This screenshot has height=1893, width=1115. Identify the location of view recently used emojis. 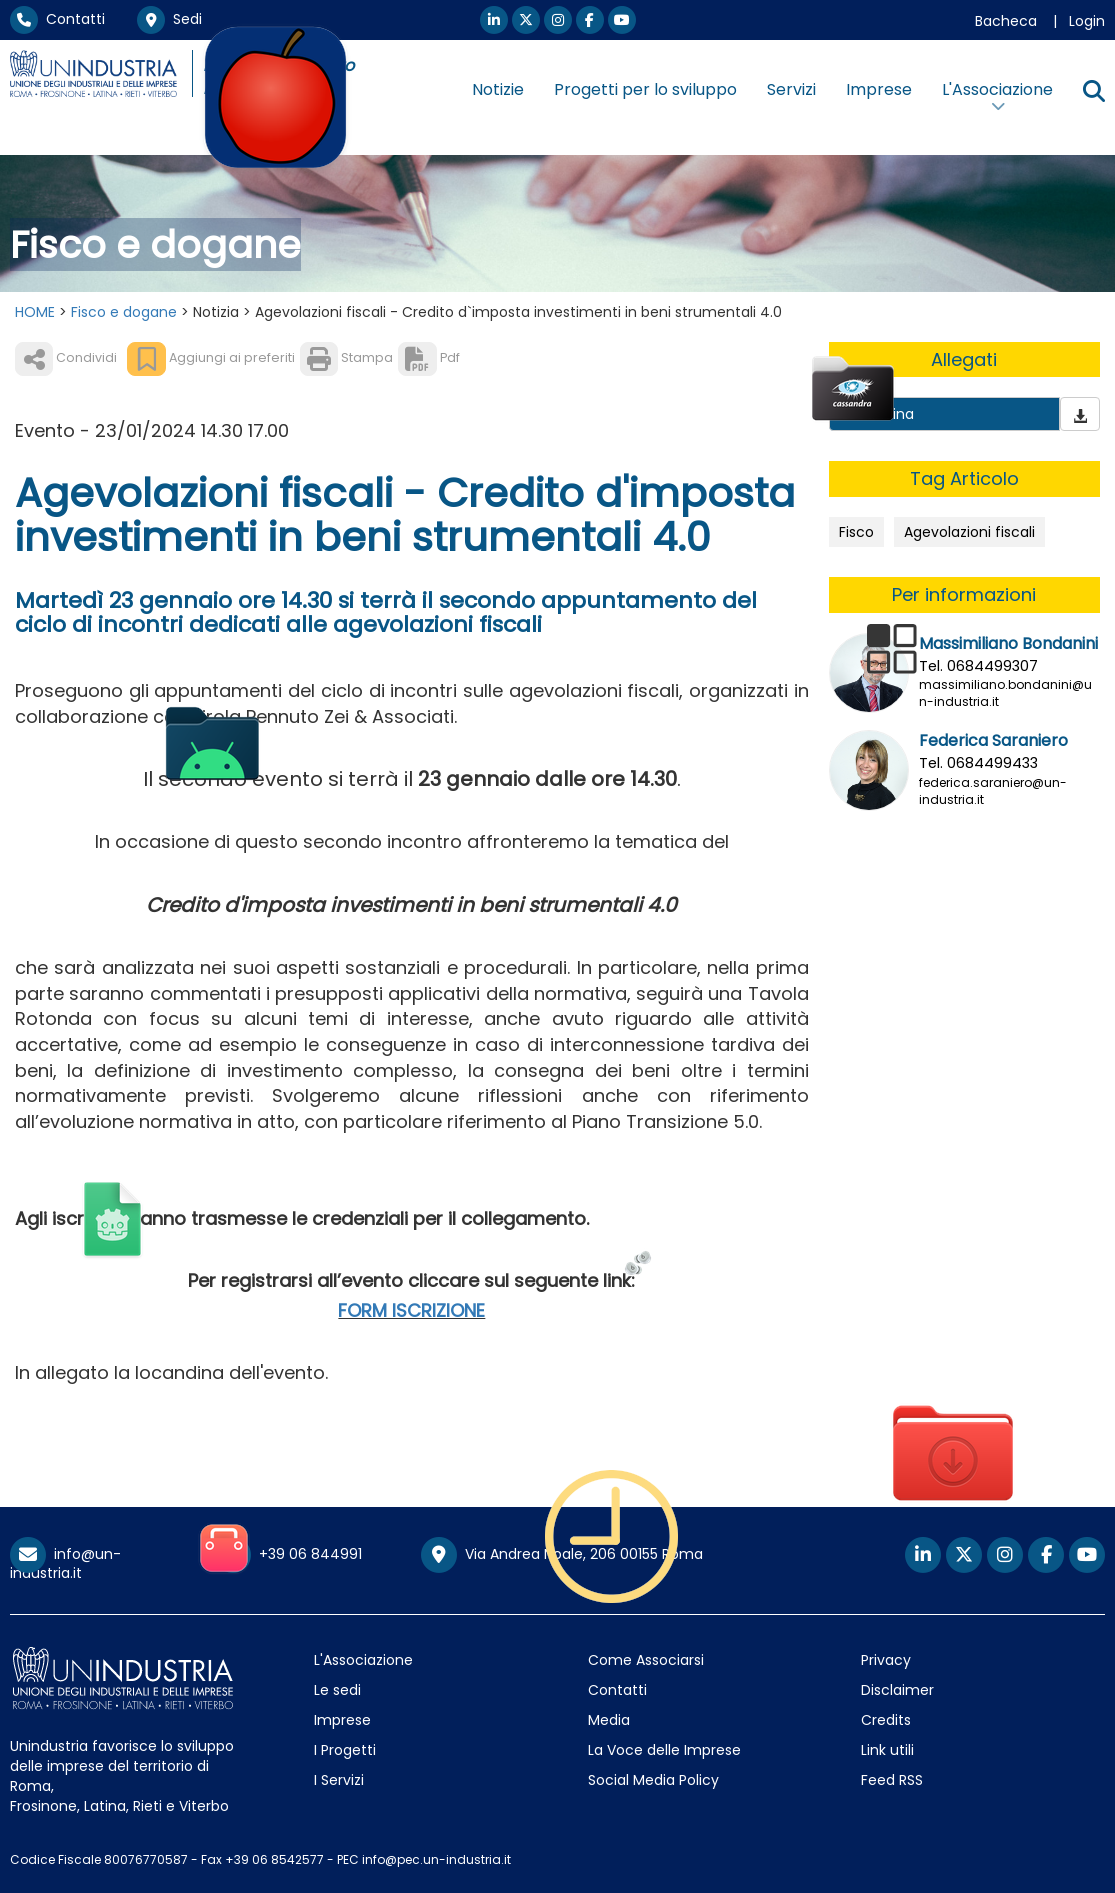
(611, 1536).